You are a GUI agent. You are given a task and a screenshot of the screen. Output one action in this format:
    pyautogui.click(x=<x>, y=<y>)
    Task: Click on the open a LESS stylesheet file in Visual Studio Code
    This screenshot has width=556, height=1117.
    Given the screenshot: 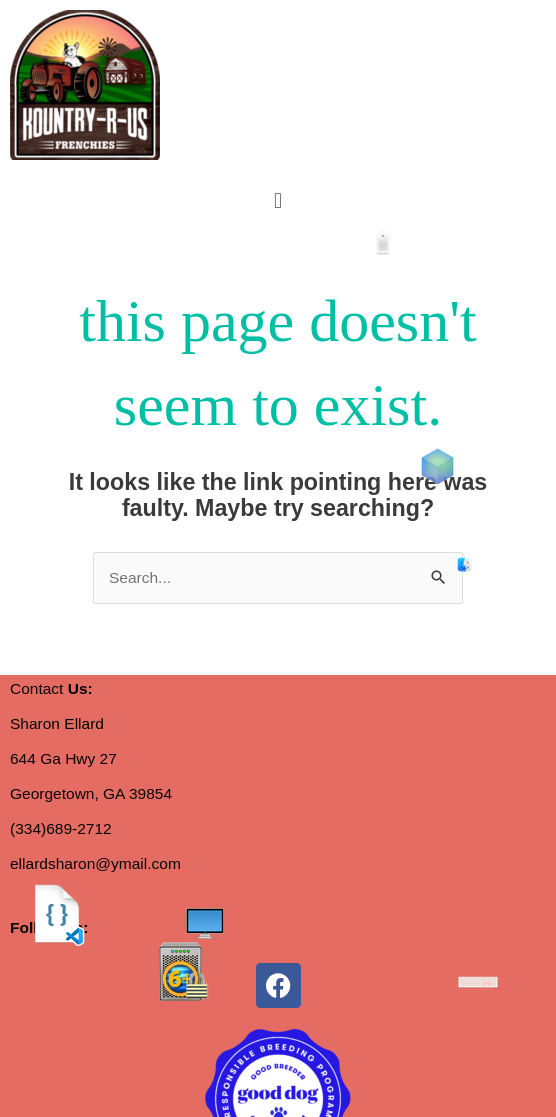 What is the action you would take?
    pyautogui.click(x=57, y=915)
    